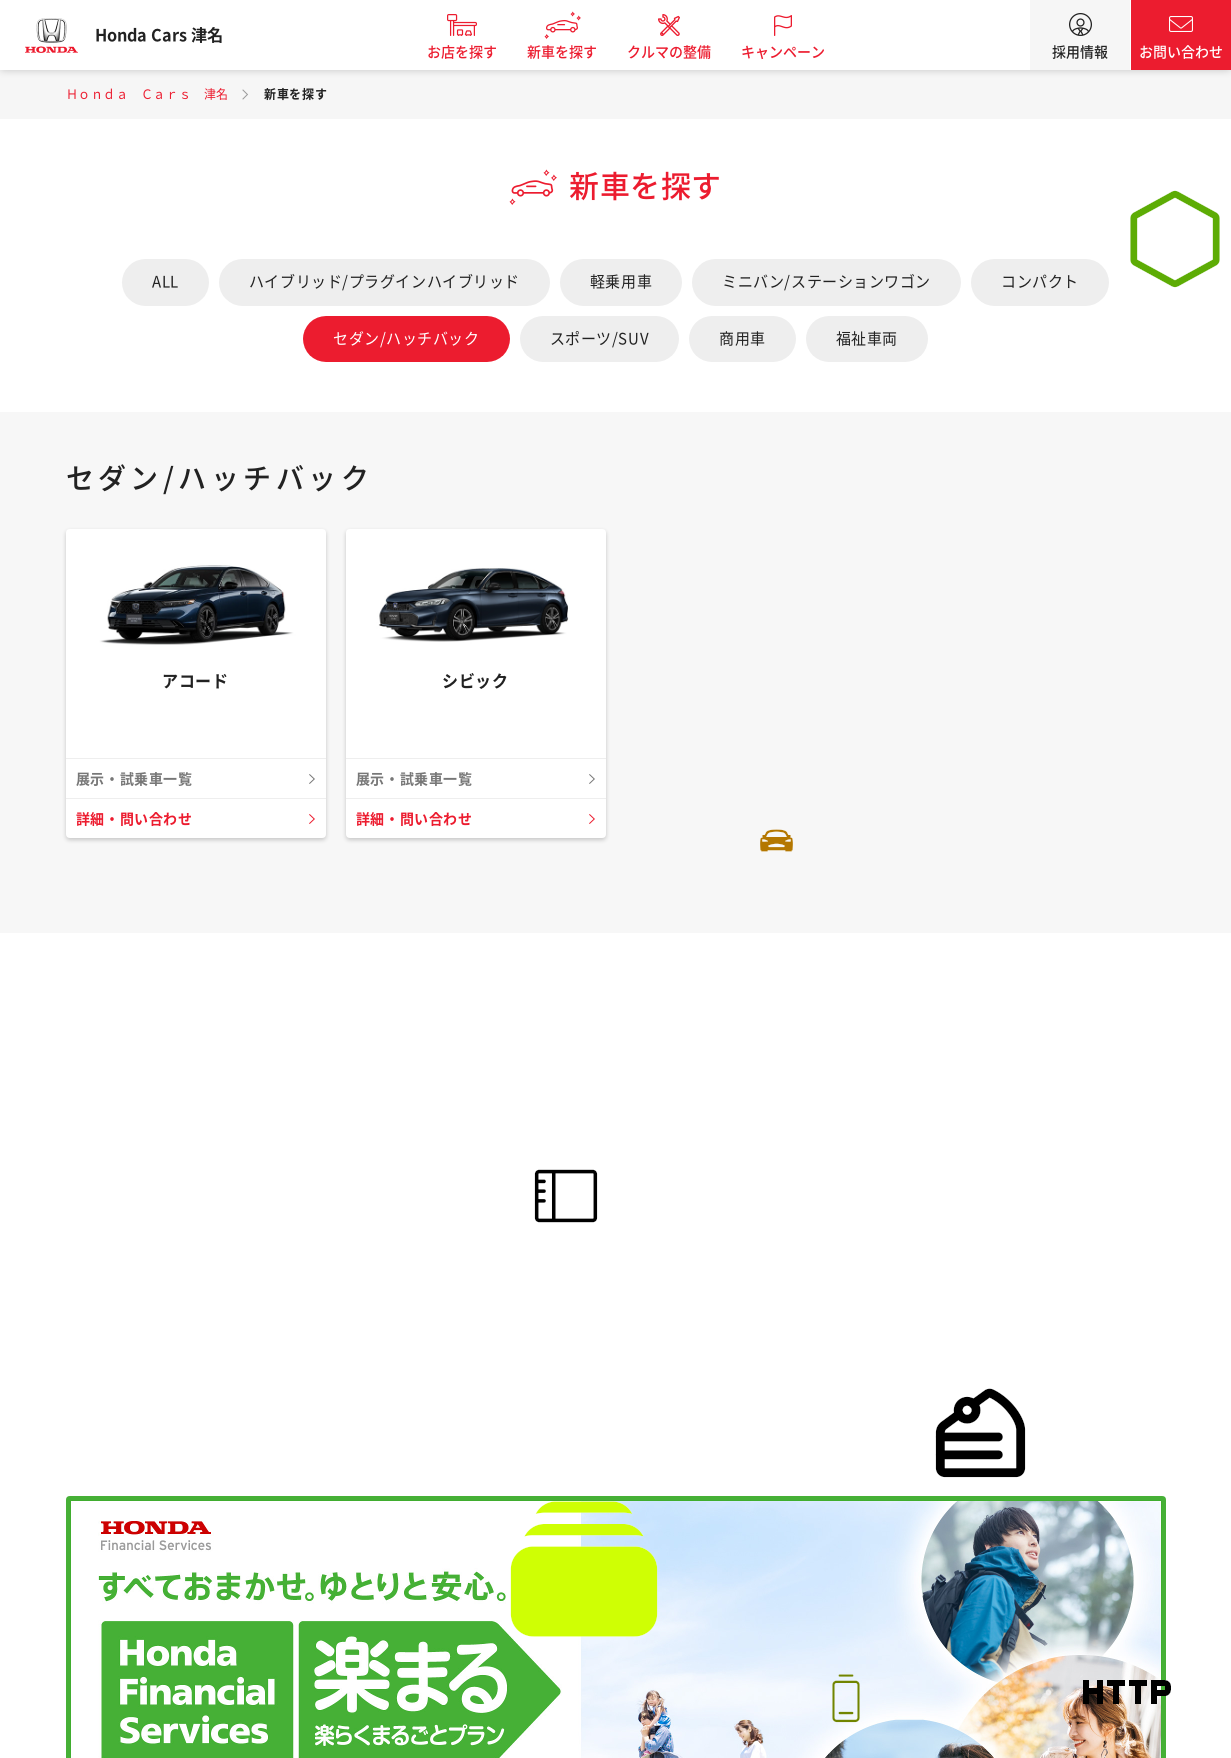 The height and width of the screenshot is (1758, 1231). What do you see at coordinates (566, 1196) in the screenshot?
I see `toggle sidebar navigation panel` at bounding box center [566, 1196].